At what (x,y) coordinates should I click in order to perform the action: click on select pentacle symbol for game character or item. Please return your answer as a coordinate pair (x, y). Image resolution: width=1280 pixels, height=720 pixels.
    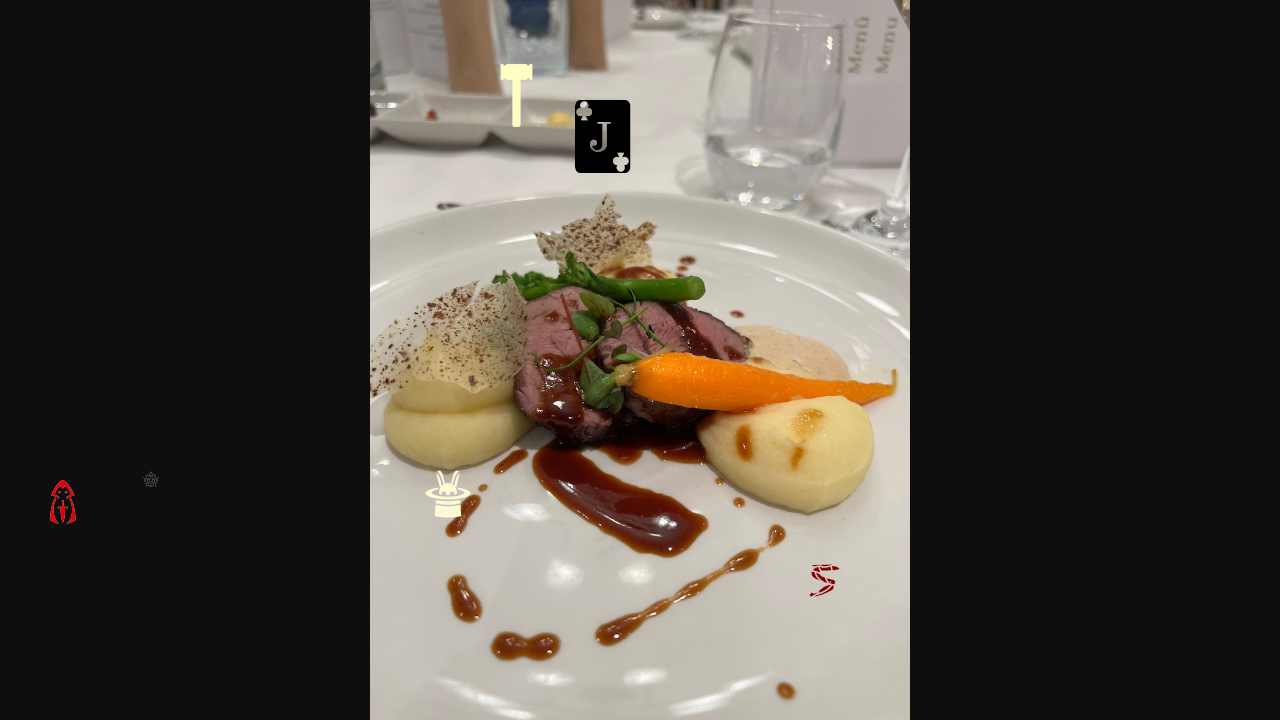
    Looking at the image, I should click on (151, 479).